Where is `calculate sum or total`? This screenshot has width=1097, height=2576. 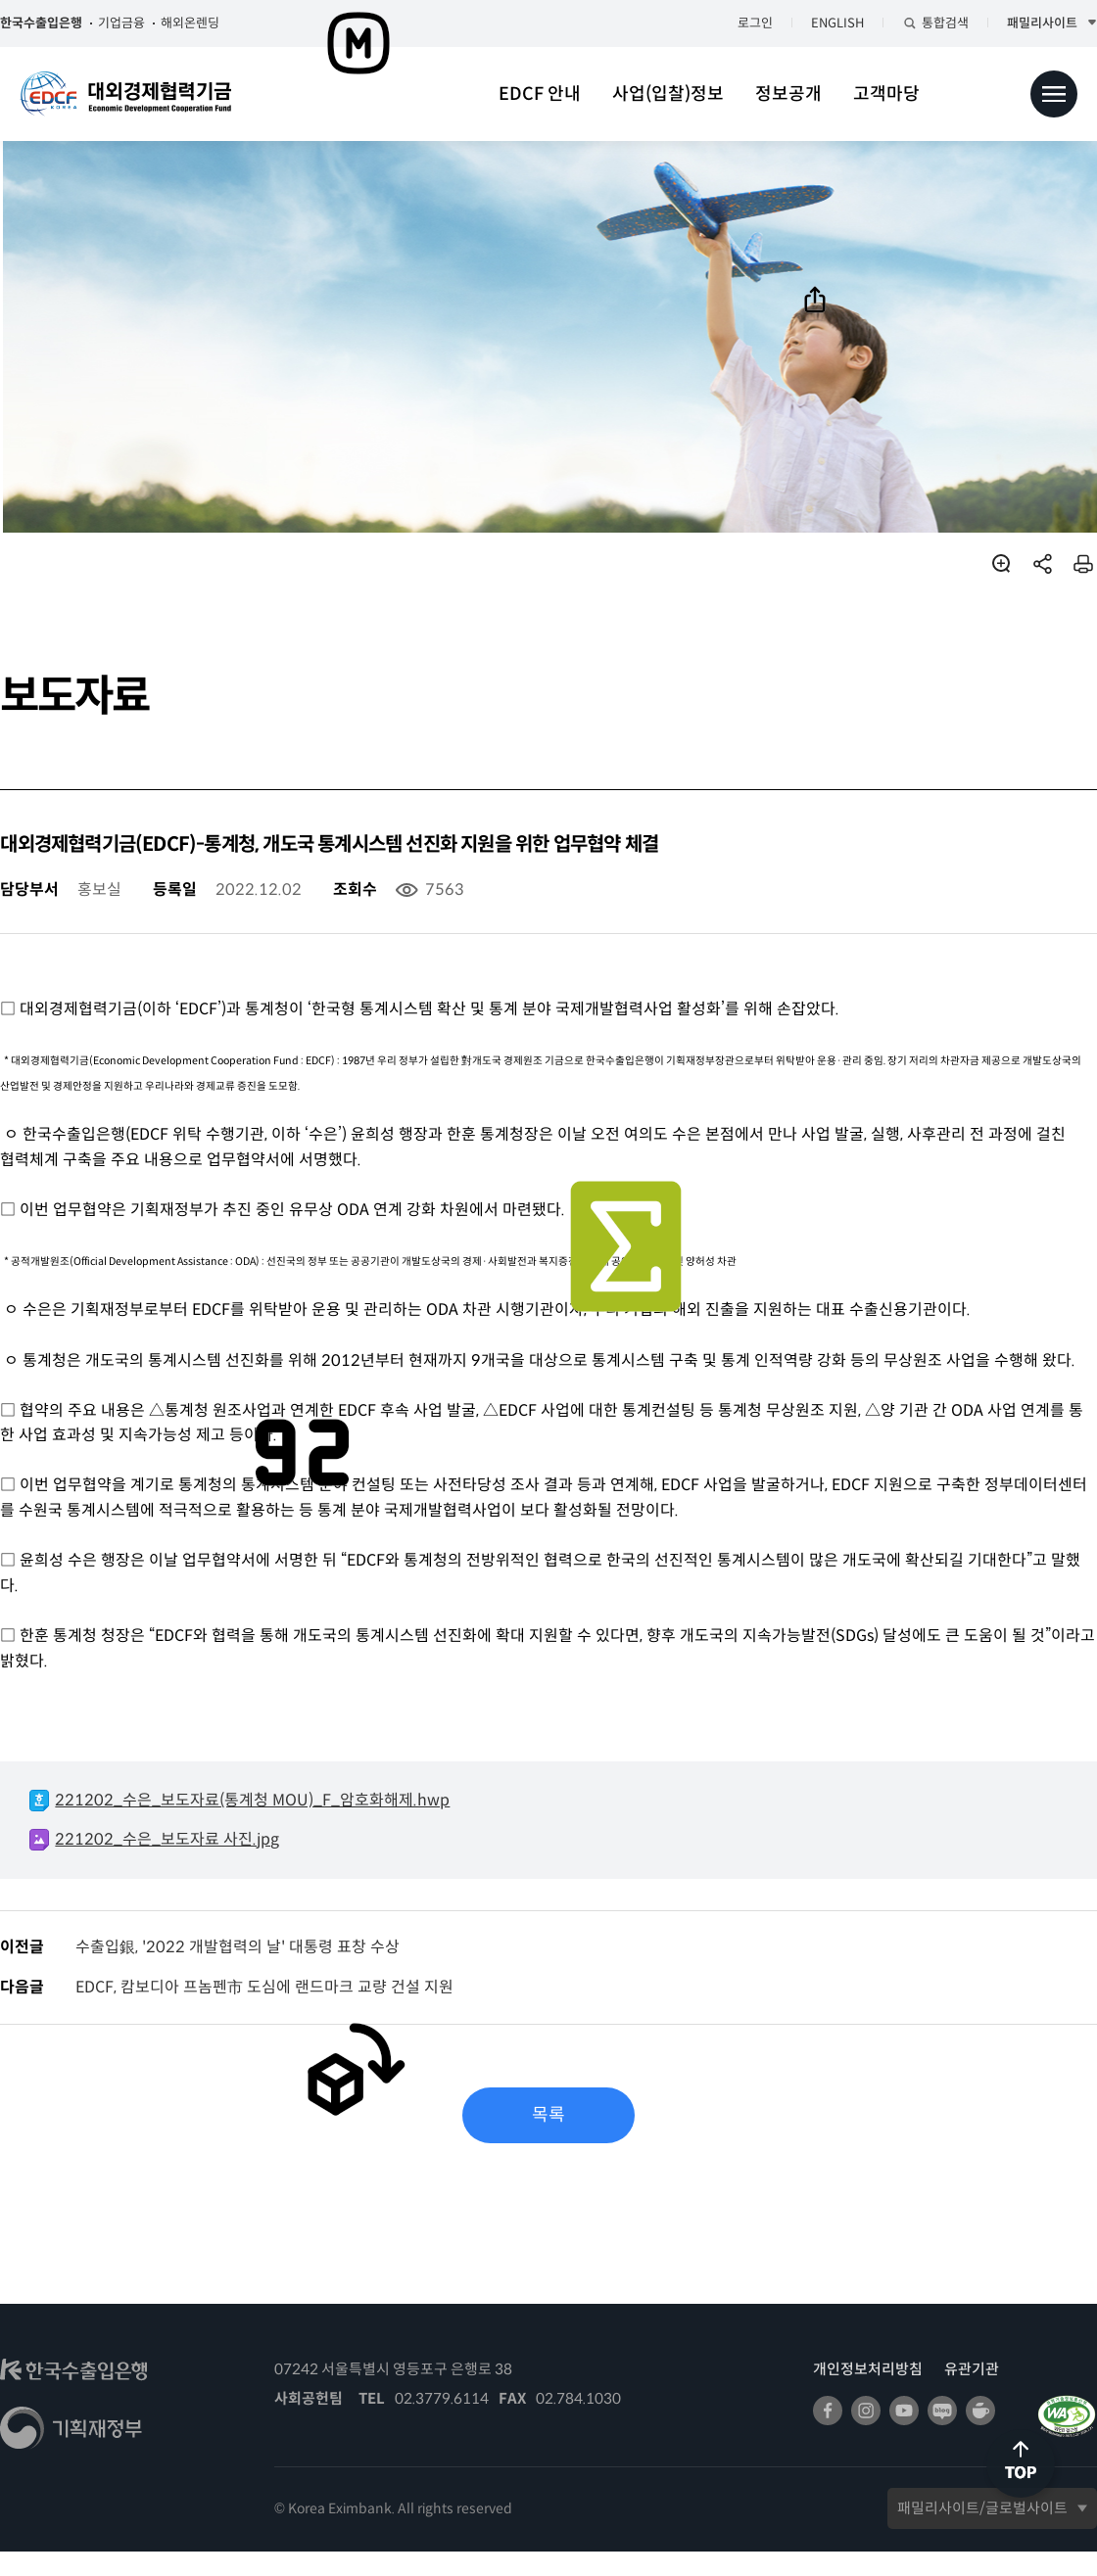 calculate sum or total is located at coordinates (626, 1246).